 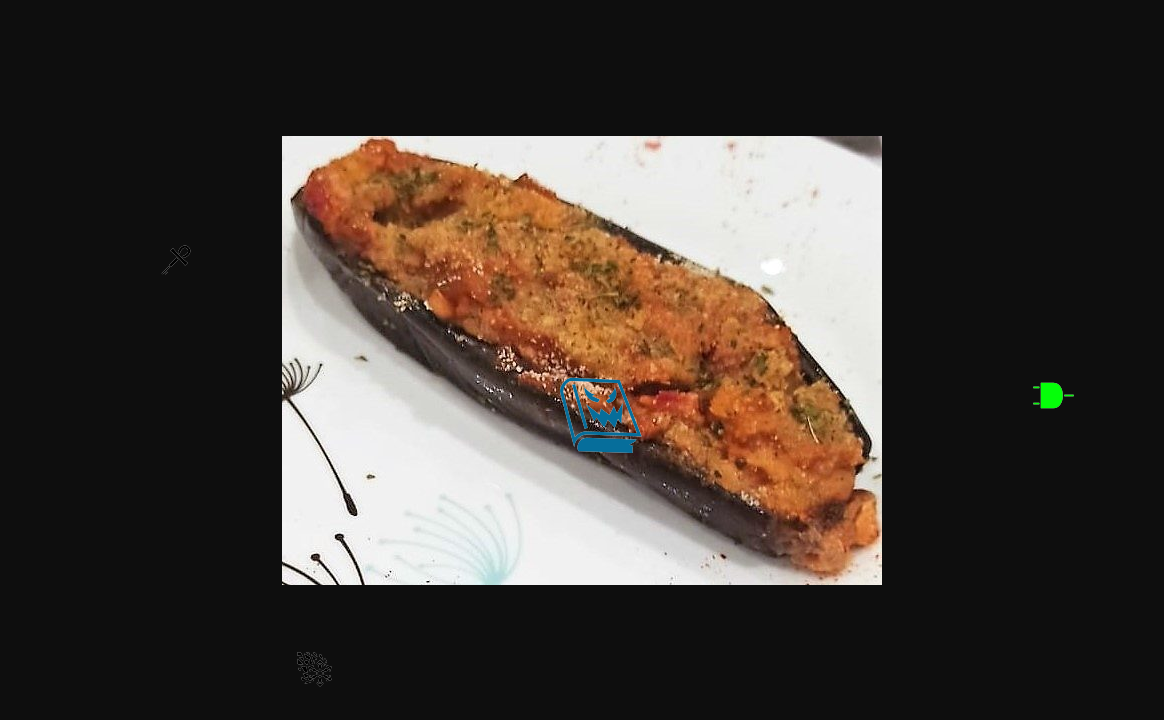 What do you see at coordinates (314, 669) in the screenshot?
I see `cast ice or frost spell` at bounding box center [314, 669].